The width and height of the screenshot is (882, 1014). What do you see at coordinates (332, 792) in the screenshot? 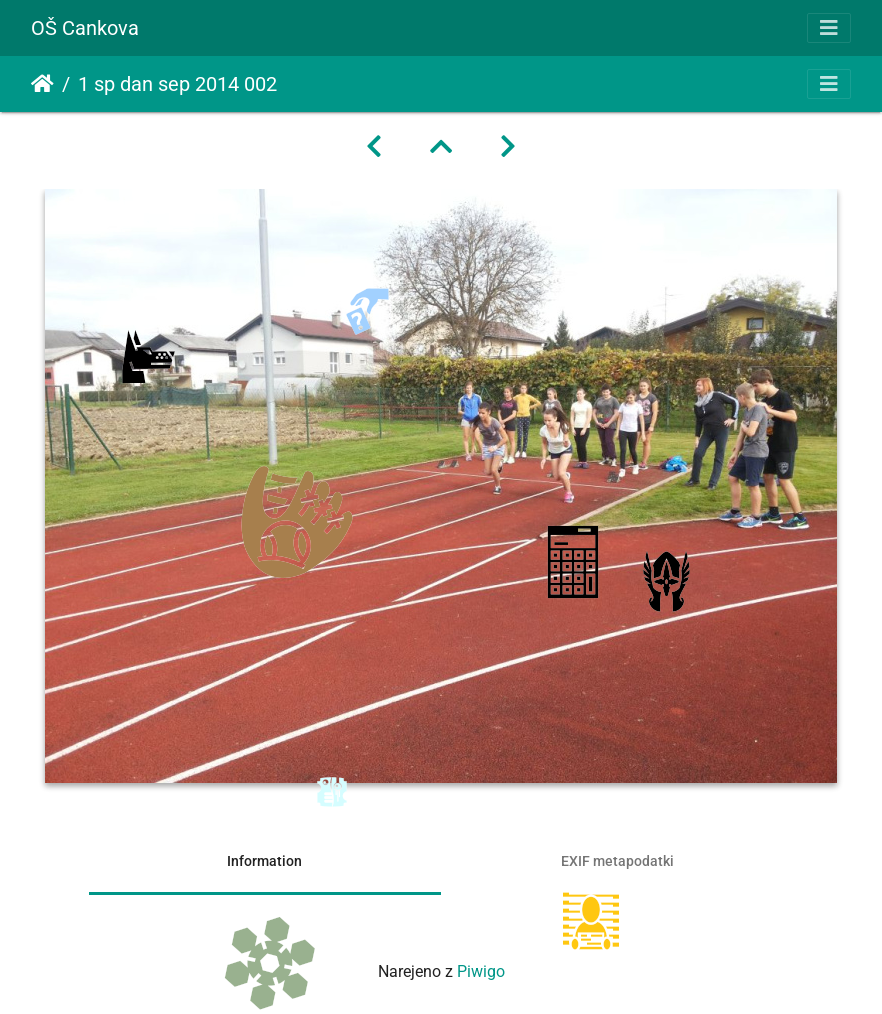
I see `represents a puzzle or matching game mechanic` at bounding box center [332, 792].